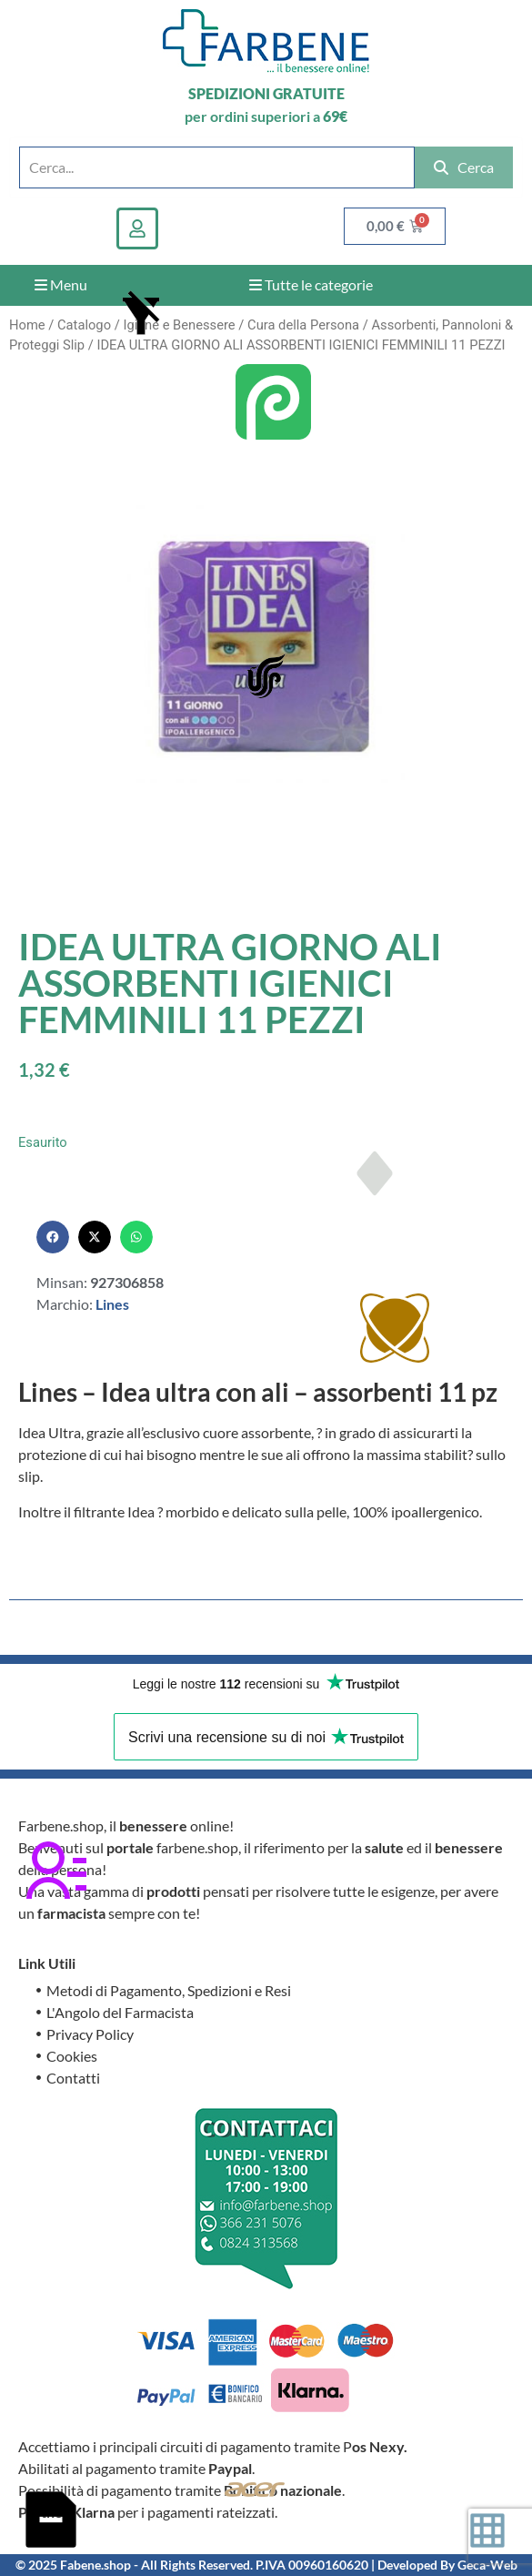  What do you see at coordinates (51, 2520) in the screenshot?
I see `reduce or compress file size` at bounding box center [51, 2520].